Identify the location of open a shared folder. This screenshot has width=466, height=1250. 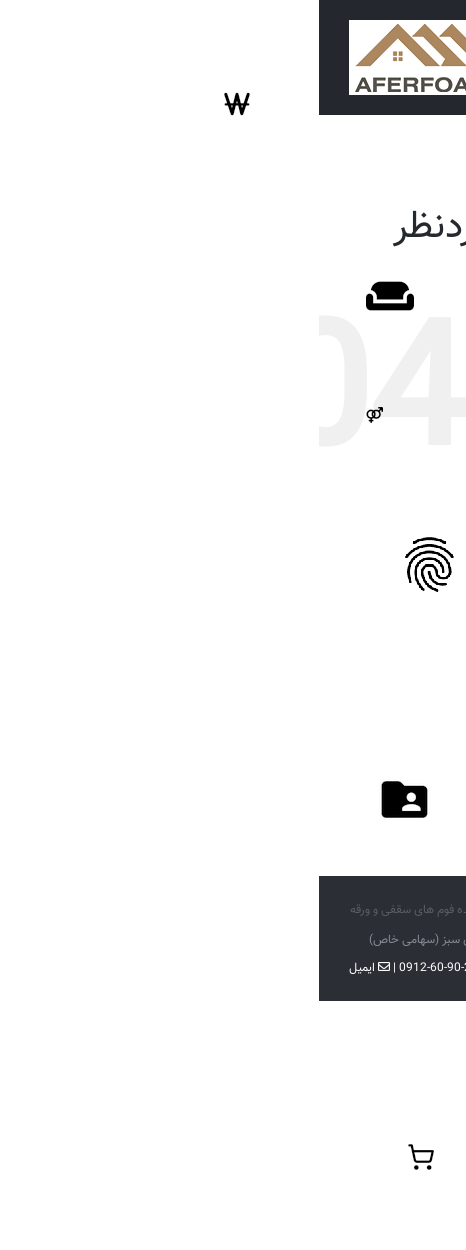
(404, 799).